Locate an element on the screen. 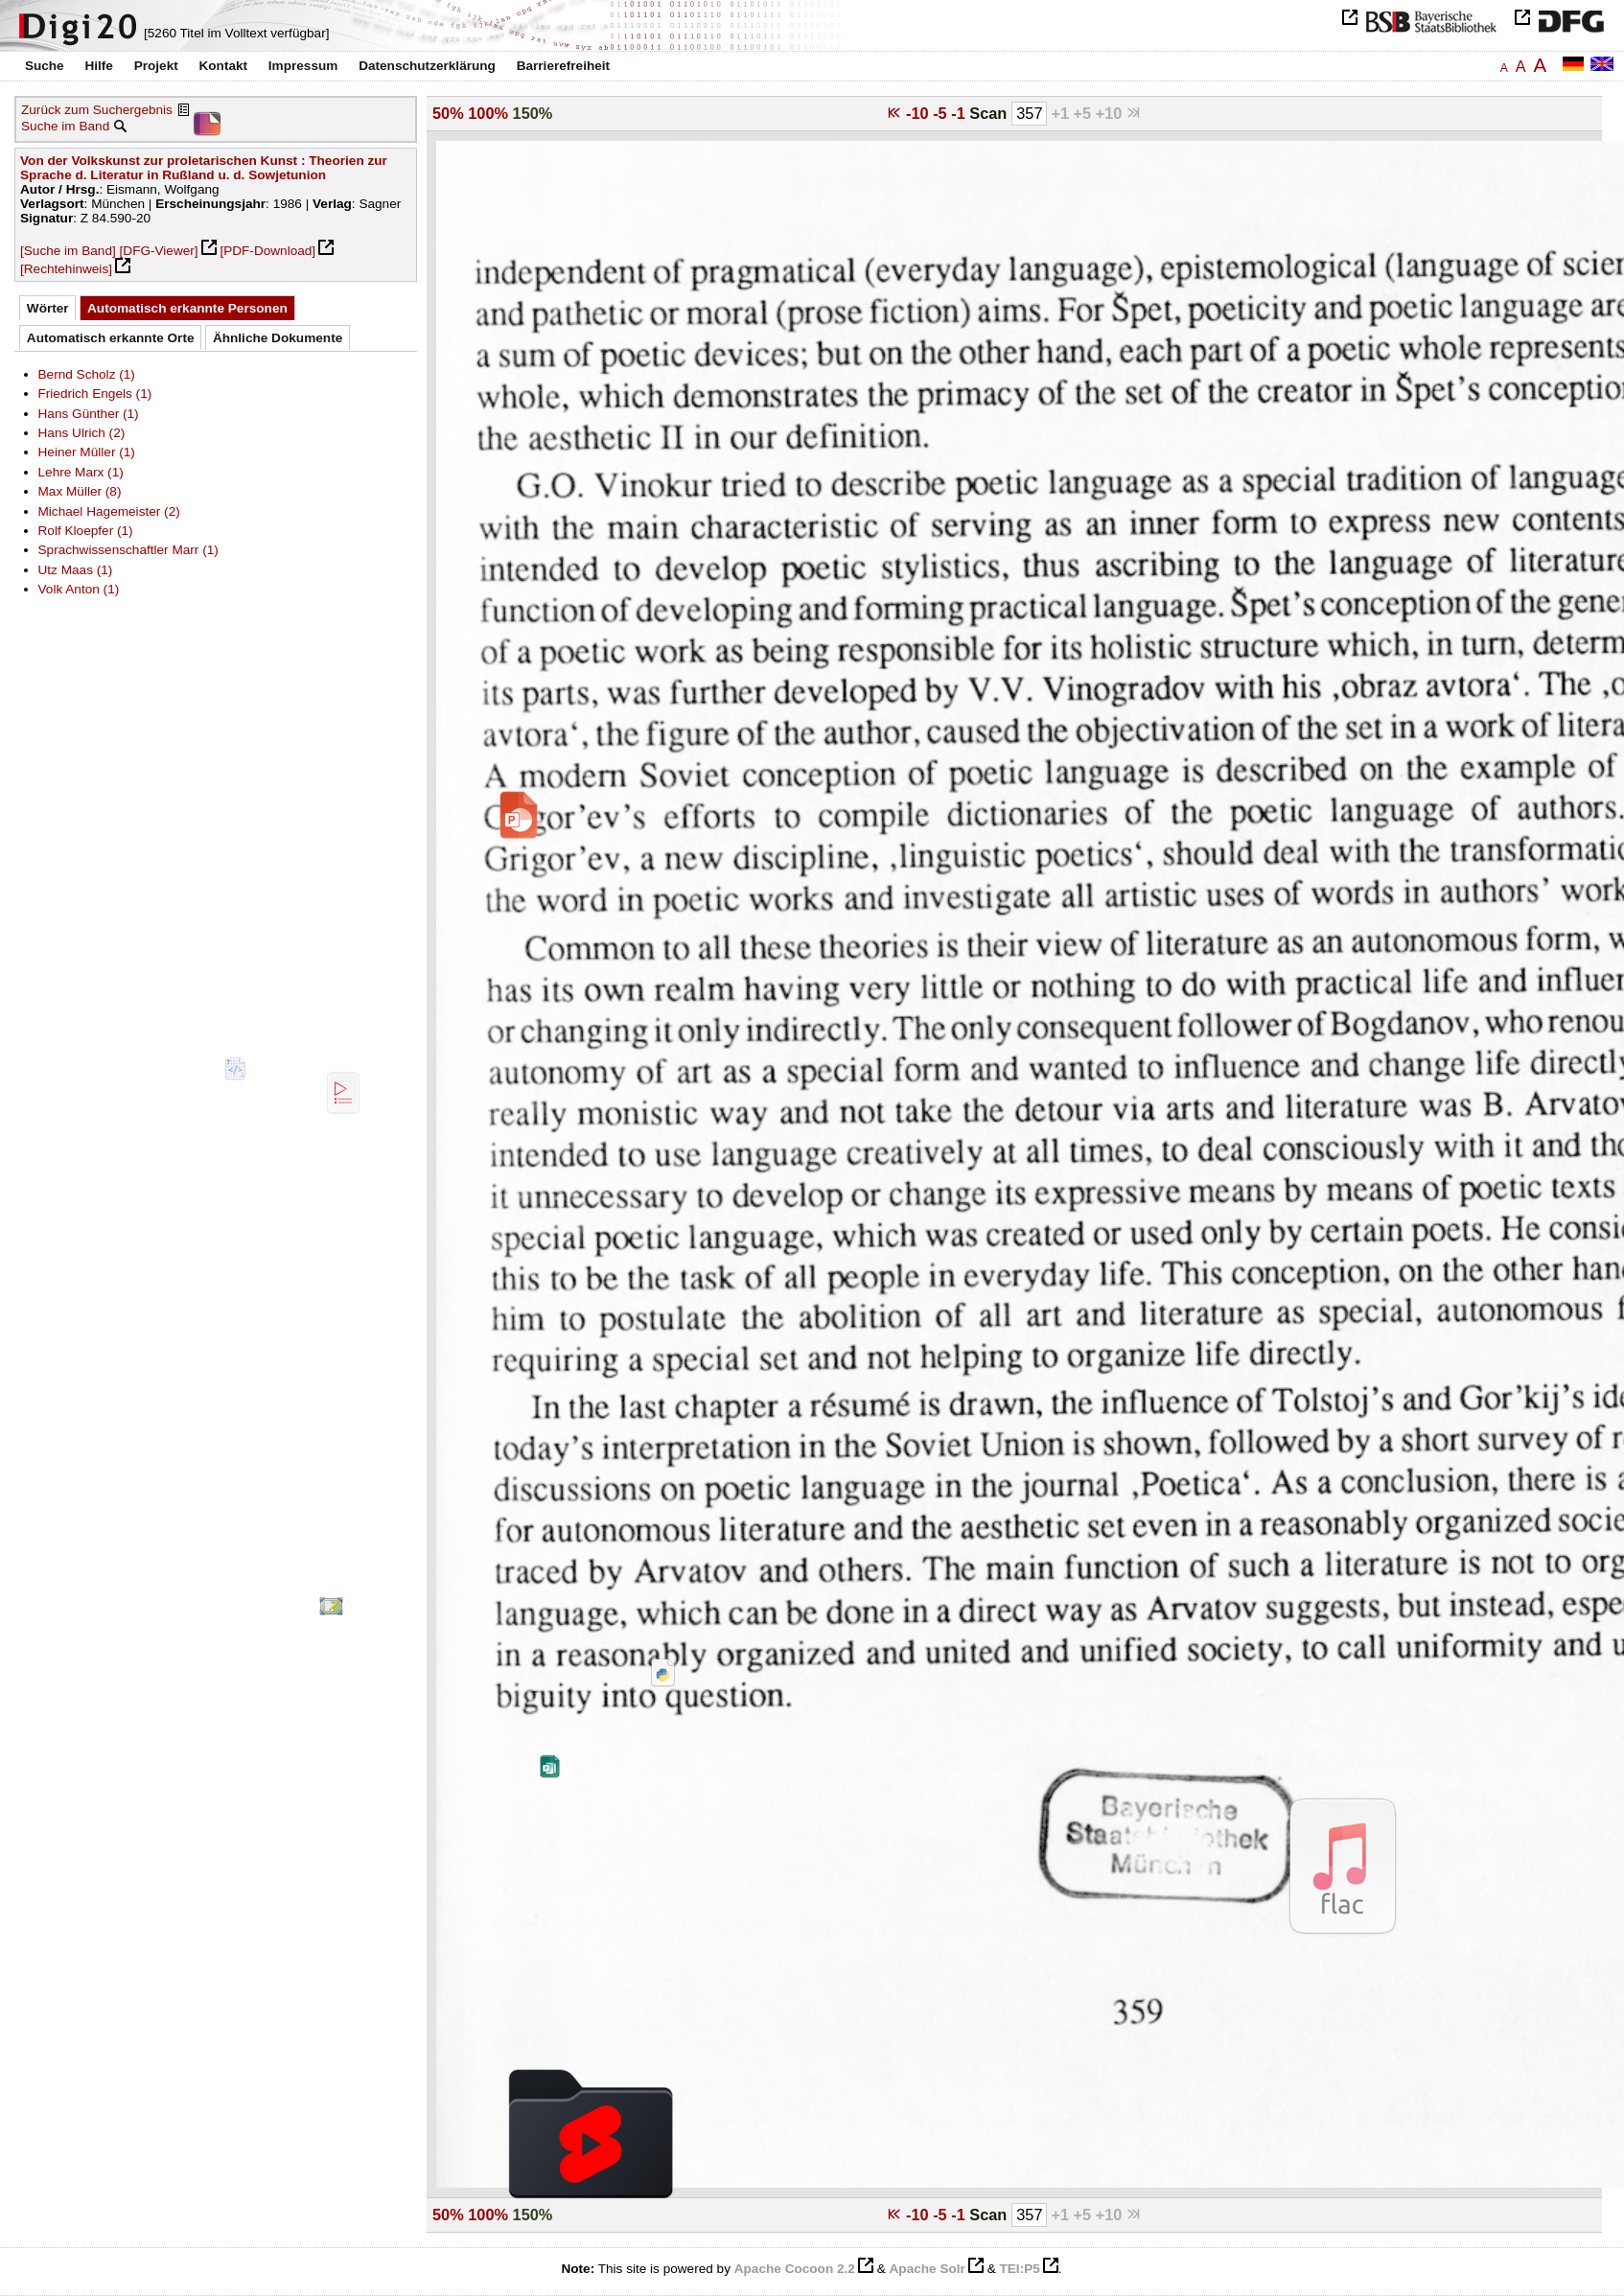 The width and height of the screenshot is (1624, 2296). an mp3 playlist file is located at coordinates (343, 1093).